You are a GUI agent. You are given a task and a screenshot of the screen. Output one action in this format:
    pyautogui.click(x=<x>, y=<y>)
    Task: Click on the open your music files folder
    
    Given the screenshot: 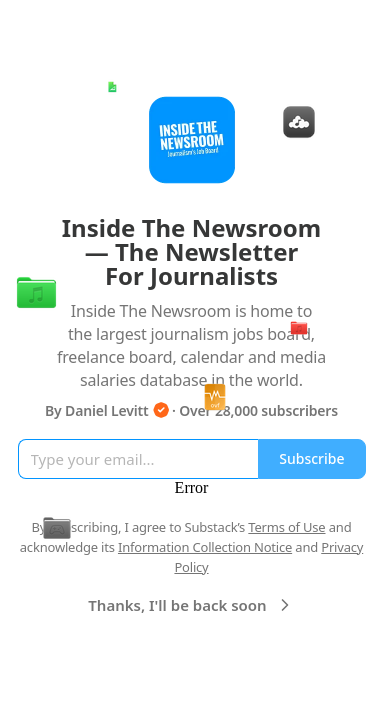 What is the action you would take?
    pyautogui.click(x=36, y=292)
    